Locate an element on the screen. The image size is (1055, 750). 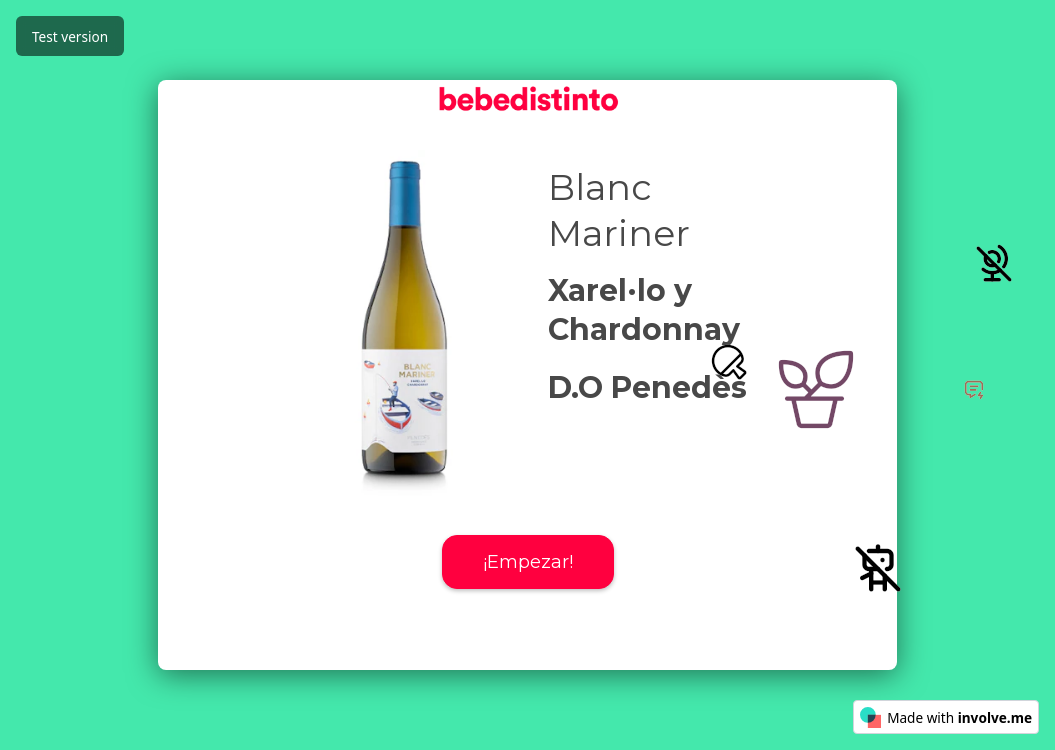
disable bot or automated features is located at coordinates (878, 569).